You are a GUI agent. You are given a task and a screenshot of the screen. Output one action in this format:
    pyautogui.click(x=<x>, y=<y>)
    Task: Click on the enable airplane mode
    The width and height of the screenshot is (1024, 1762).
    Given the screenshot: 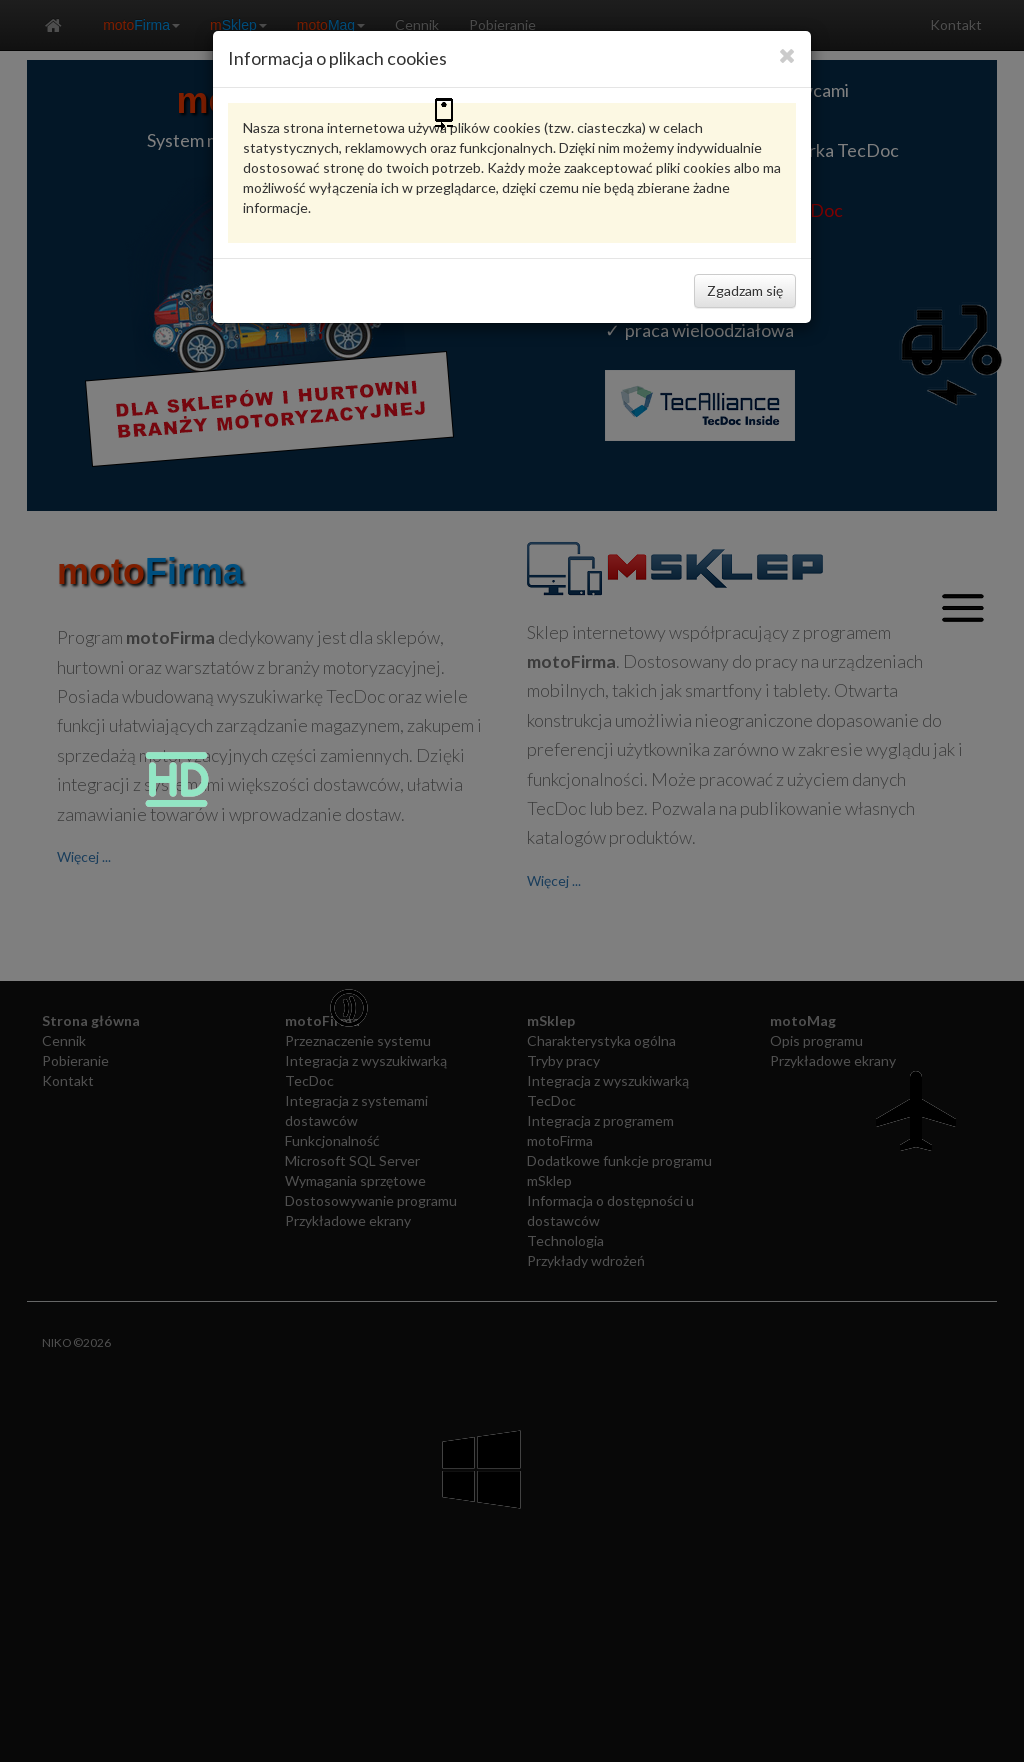 What is the action you would take?
    pyautogui.click(x=916, y=1111)
    